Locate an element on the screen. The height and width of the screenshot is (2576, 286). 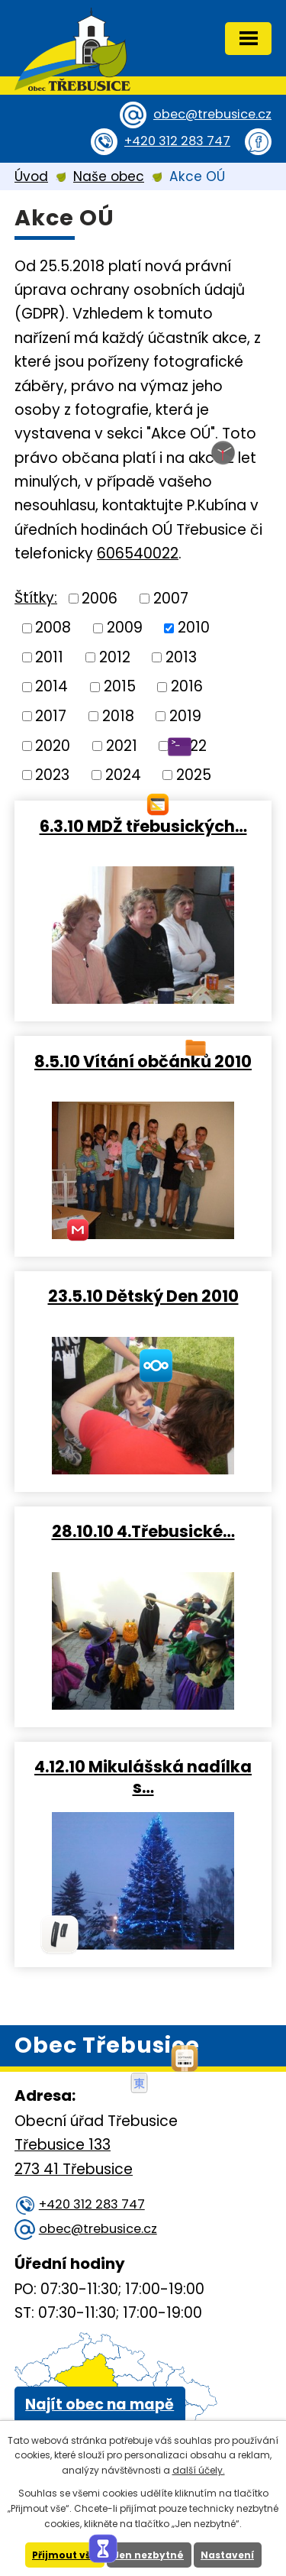
open the clock application is located at coordinates (223, 452).